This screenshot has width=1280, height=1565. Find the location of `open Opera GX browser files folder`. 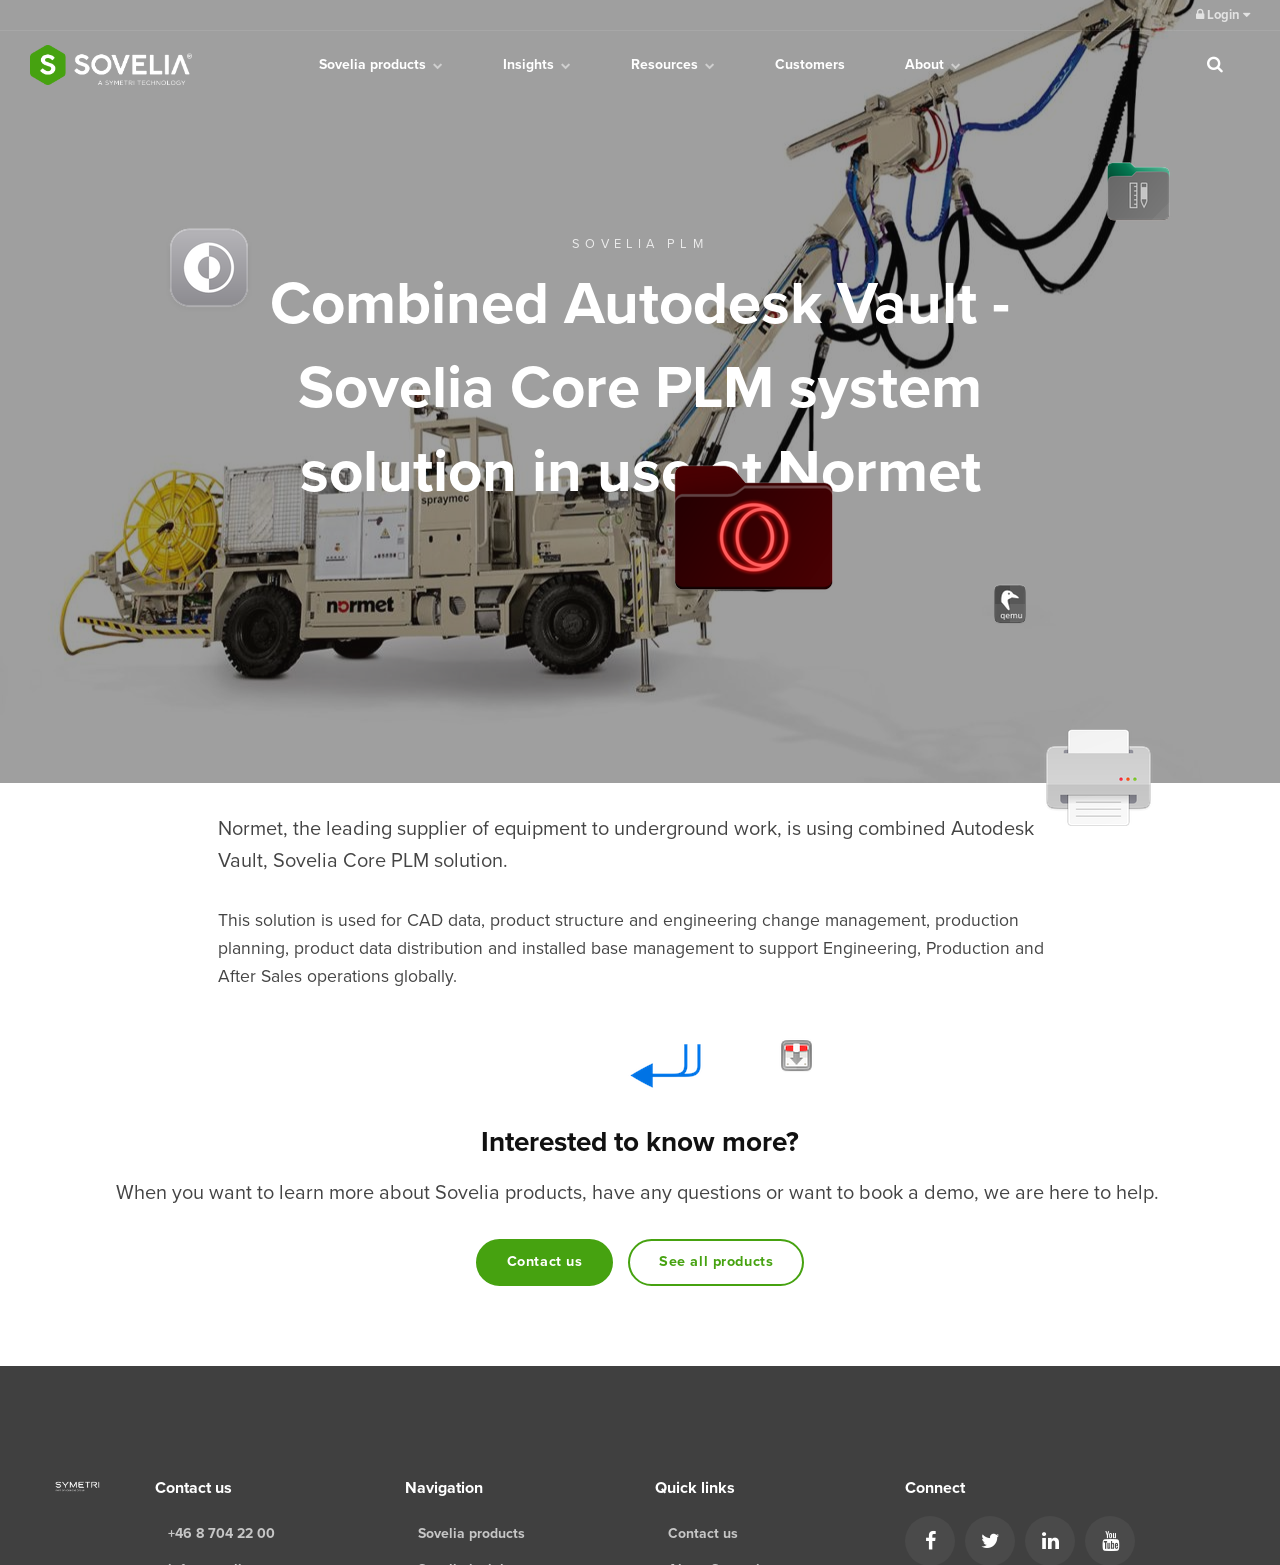

open Opera GX browser files folder is located at coordinates (753, 532).